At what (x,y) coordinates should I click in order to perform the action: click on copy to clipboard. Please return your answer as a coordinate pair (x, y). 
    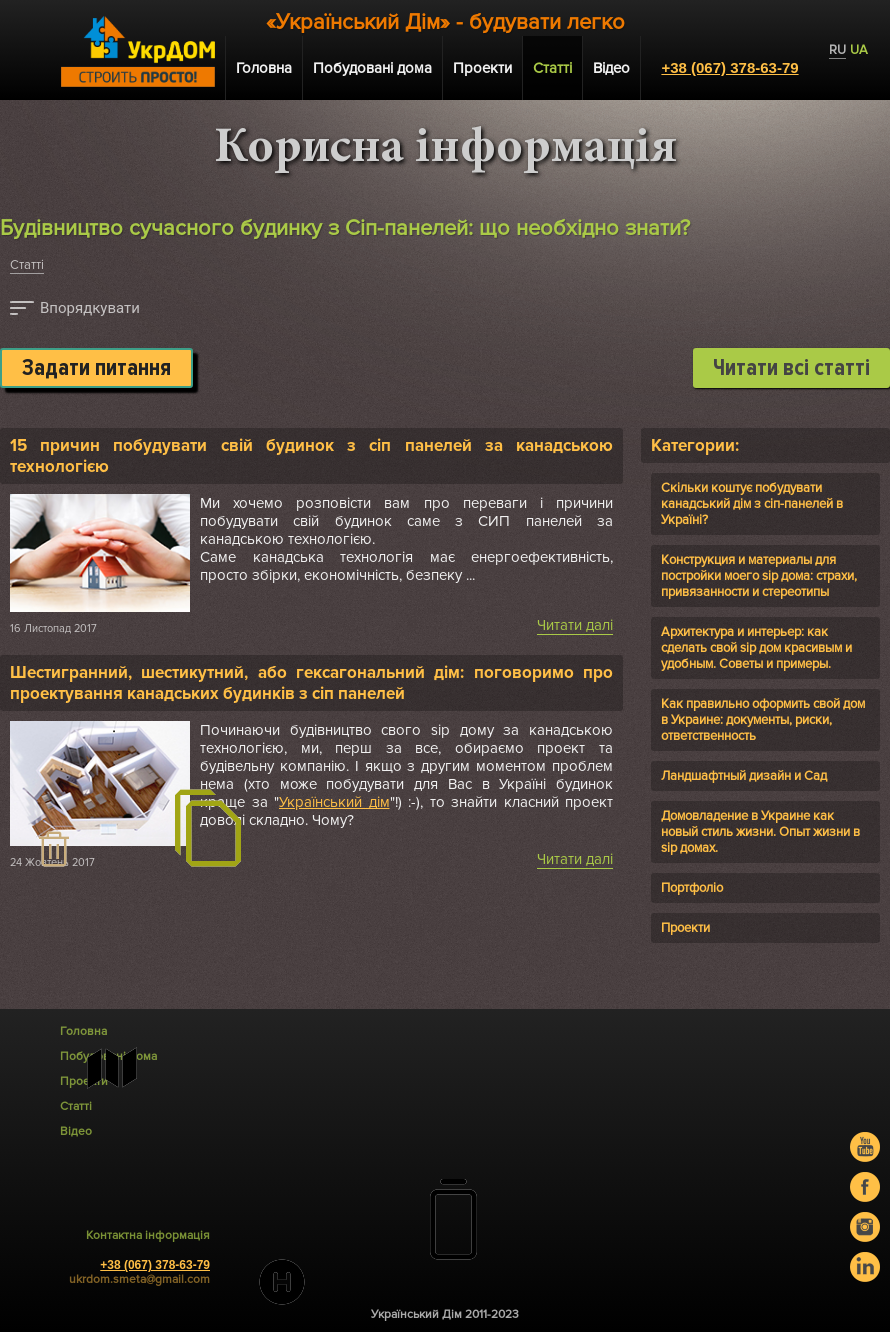
    Looking at the image, I should click on (208, 828).